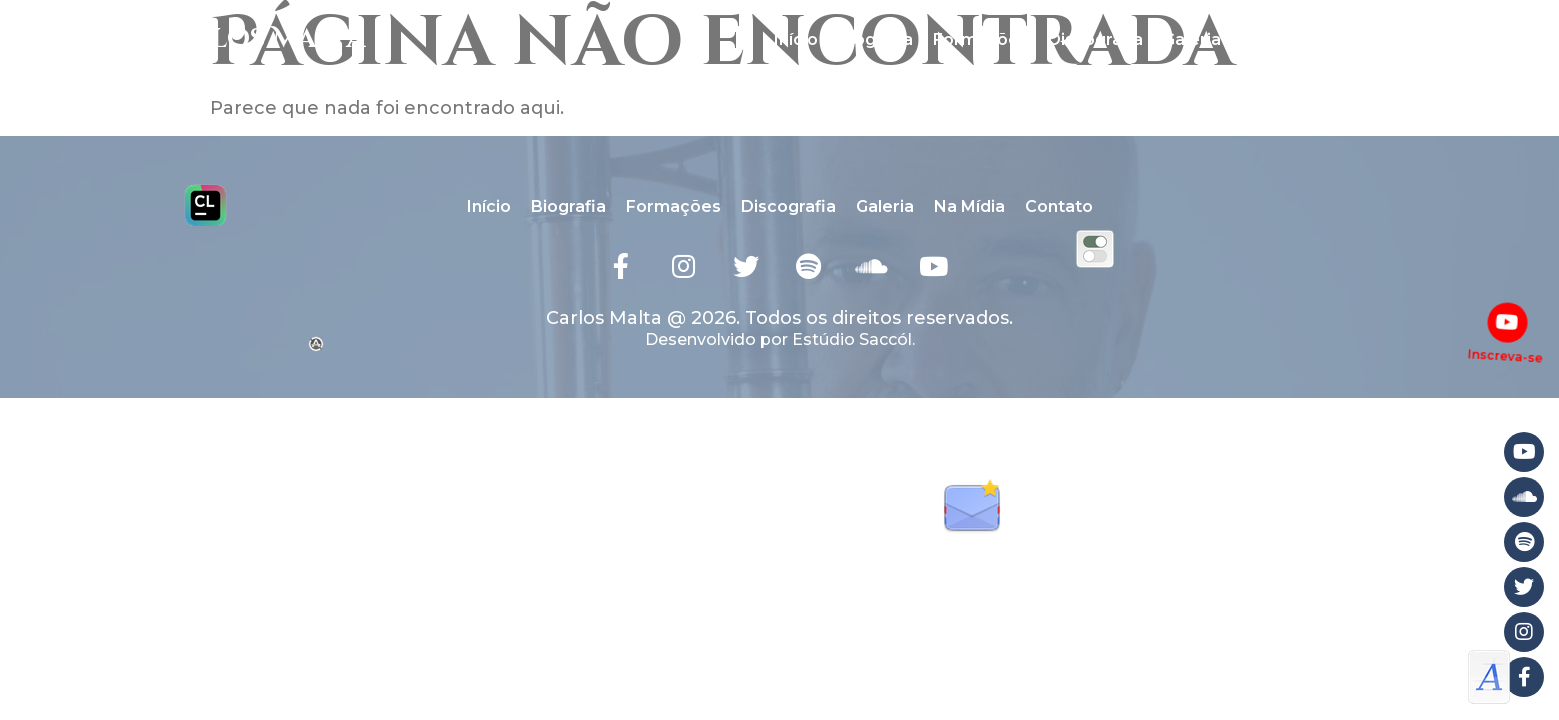 This screenshot has width=1559, height=720. What do you see at coordinates (1489, 677) in the screenshot?
I see `an OpenType font file` at bounding box center [1489, 677].